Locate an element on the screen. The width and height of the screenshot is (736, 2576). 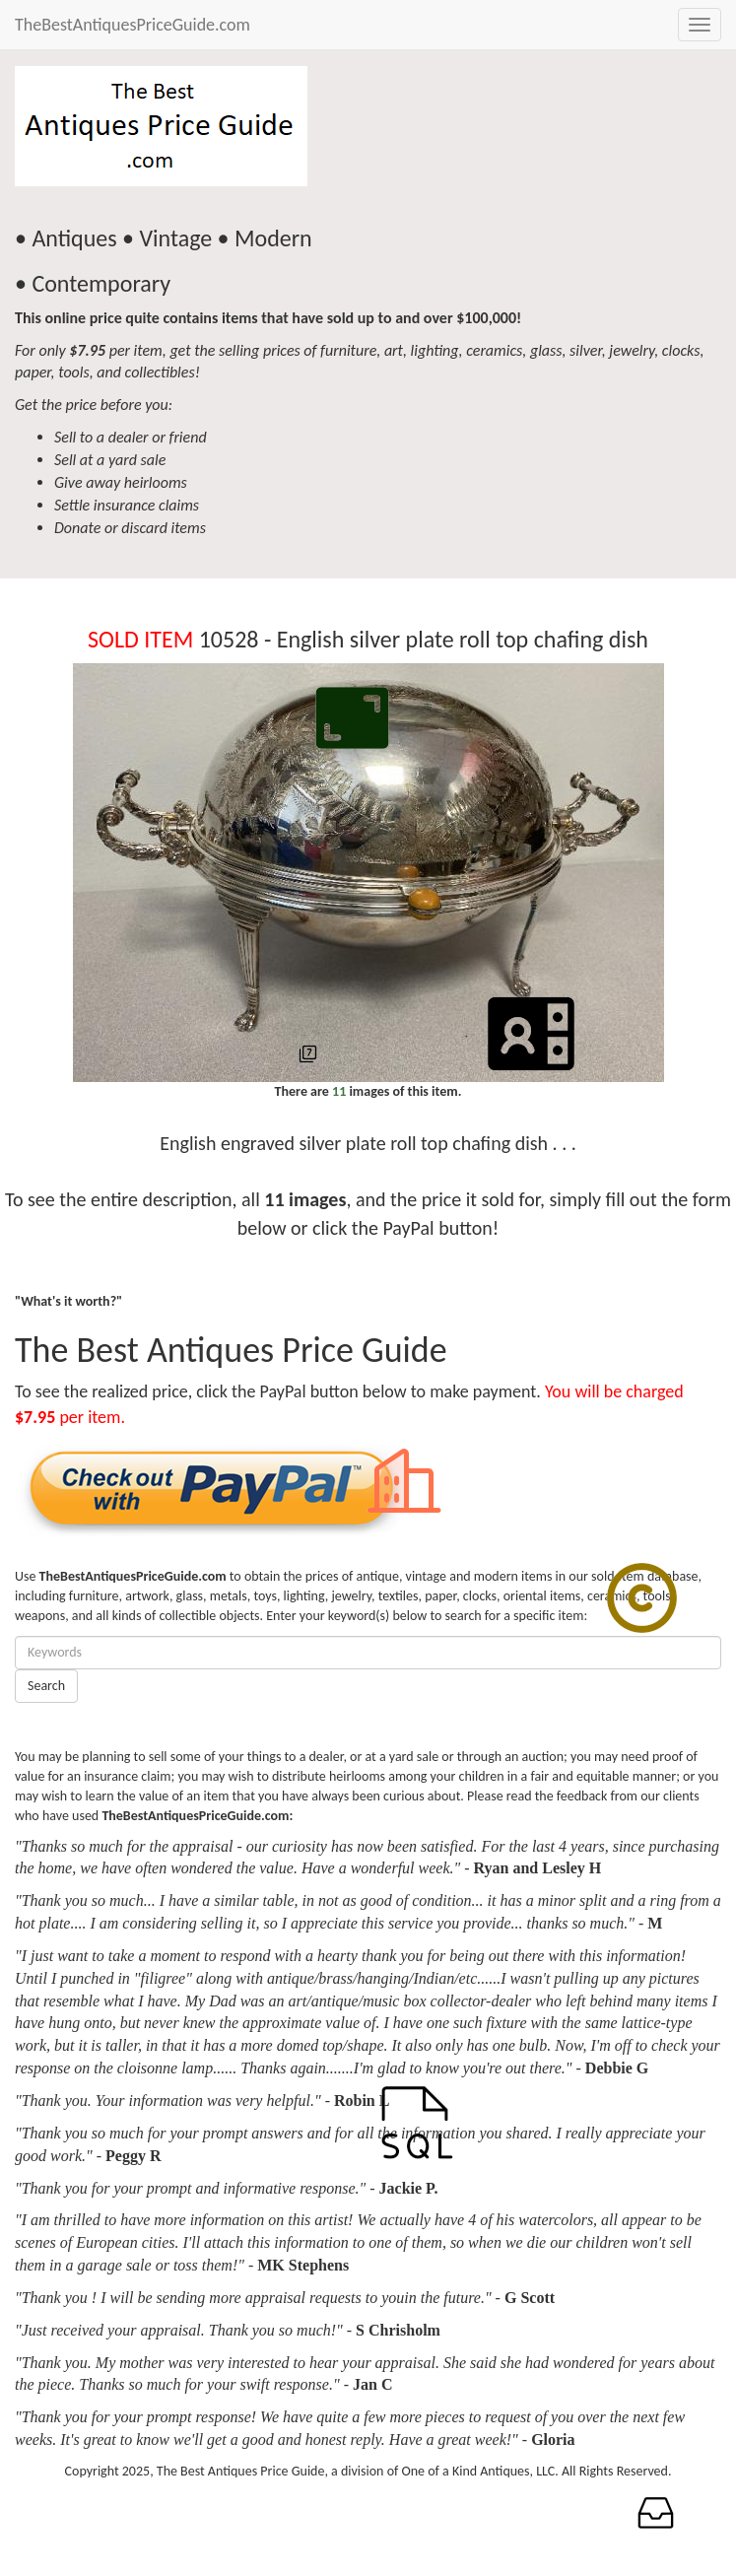
indicates copyrighted content is located at coordinates (641, 1597).